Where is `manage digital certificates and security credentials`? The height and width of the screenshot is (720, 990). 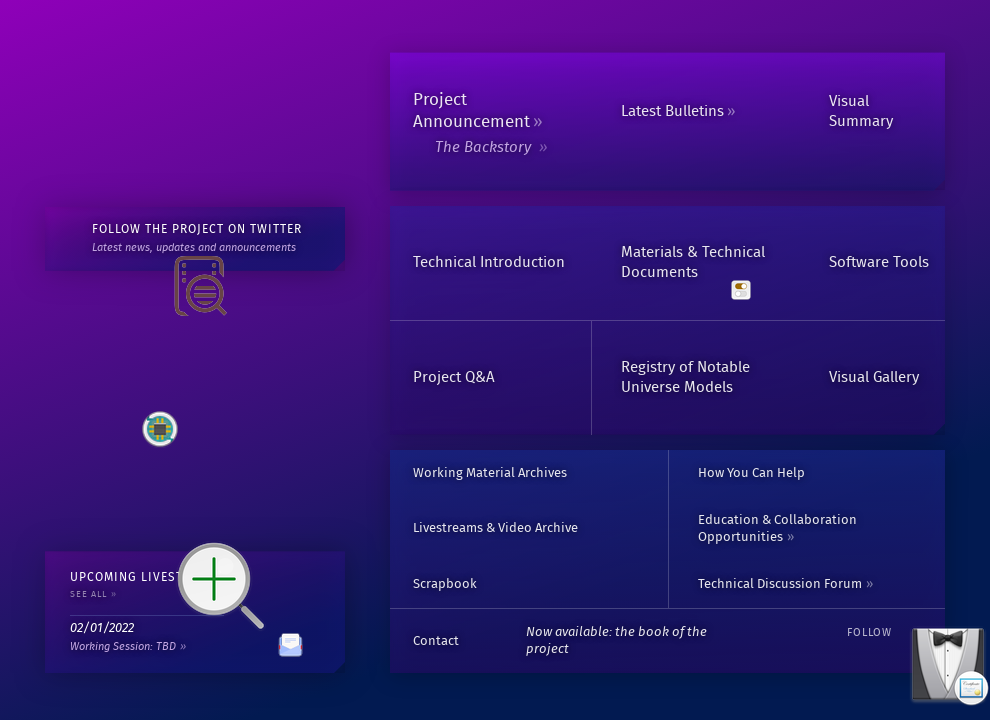 manage digital certificates and security credentials is located at coordinates (948, 666).